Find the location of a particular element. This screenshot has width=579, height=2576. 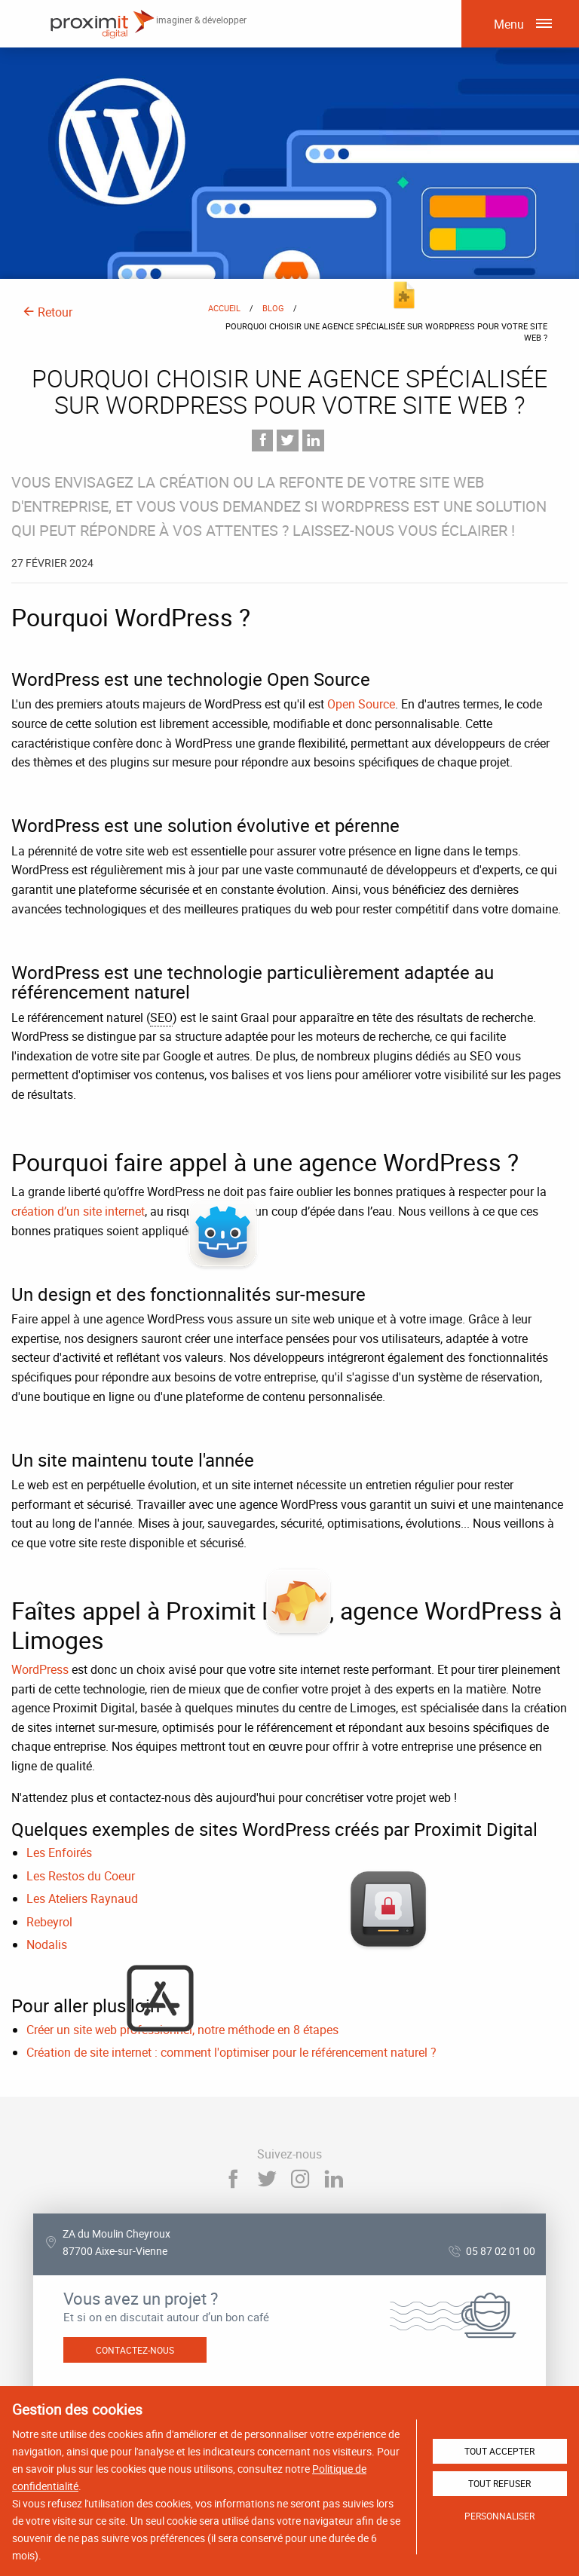

open TablePlus database management app is located at coordinates (298, 1601).